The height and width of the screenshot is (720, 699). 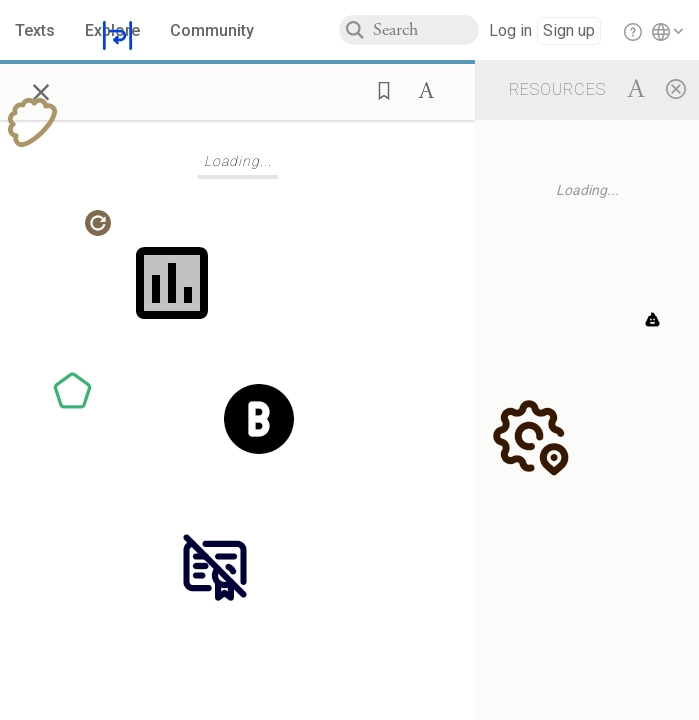 I want to click on add a poop emoji reaction, so click(x=652, y=319).